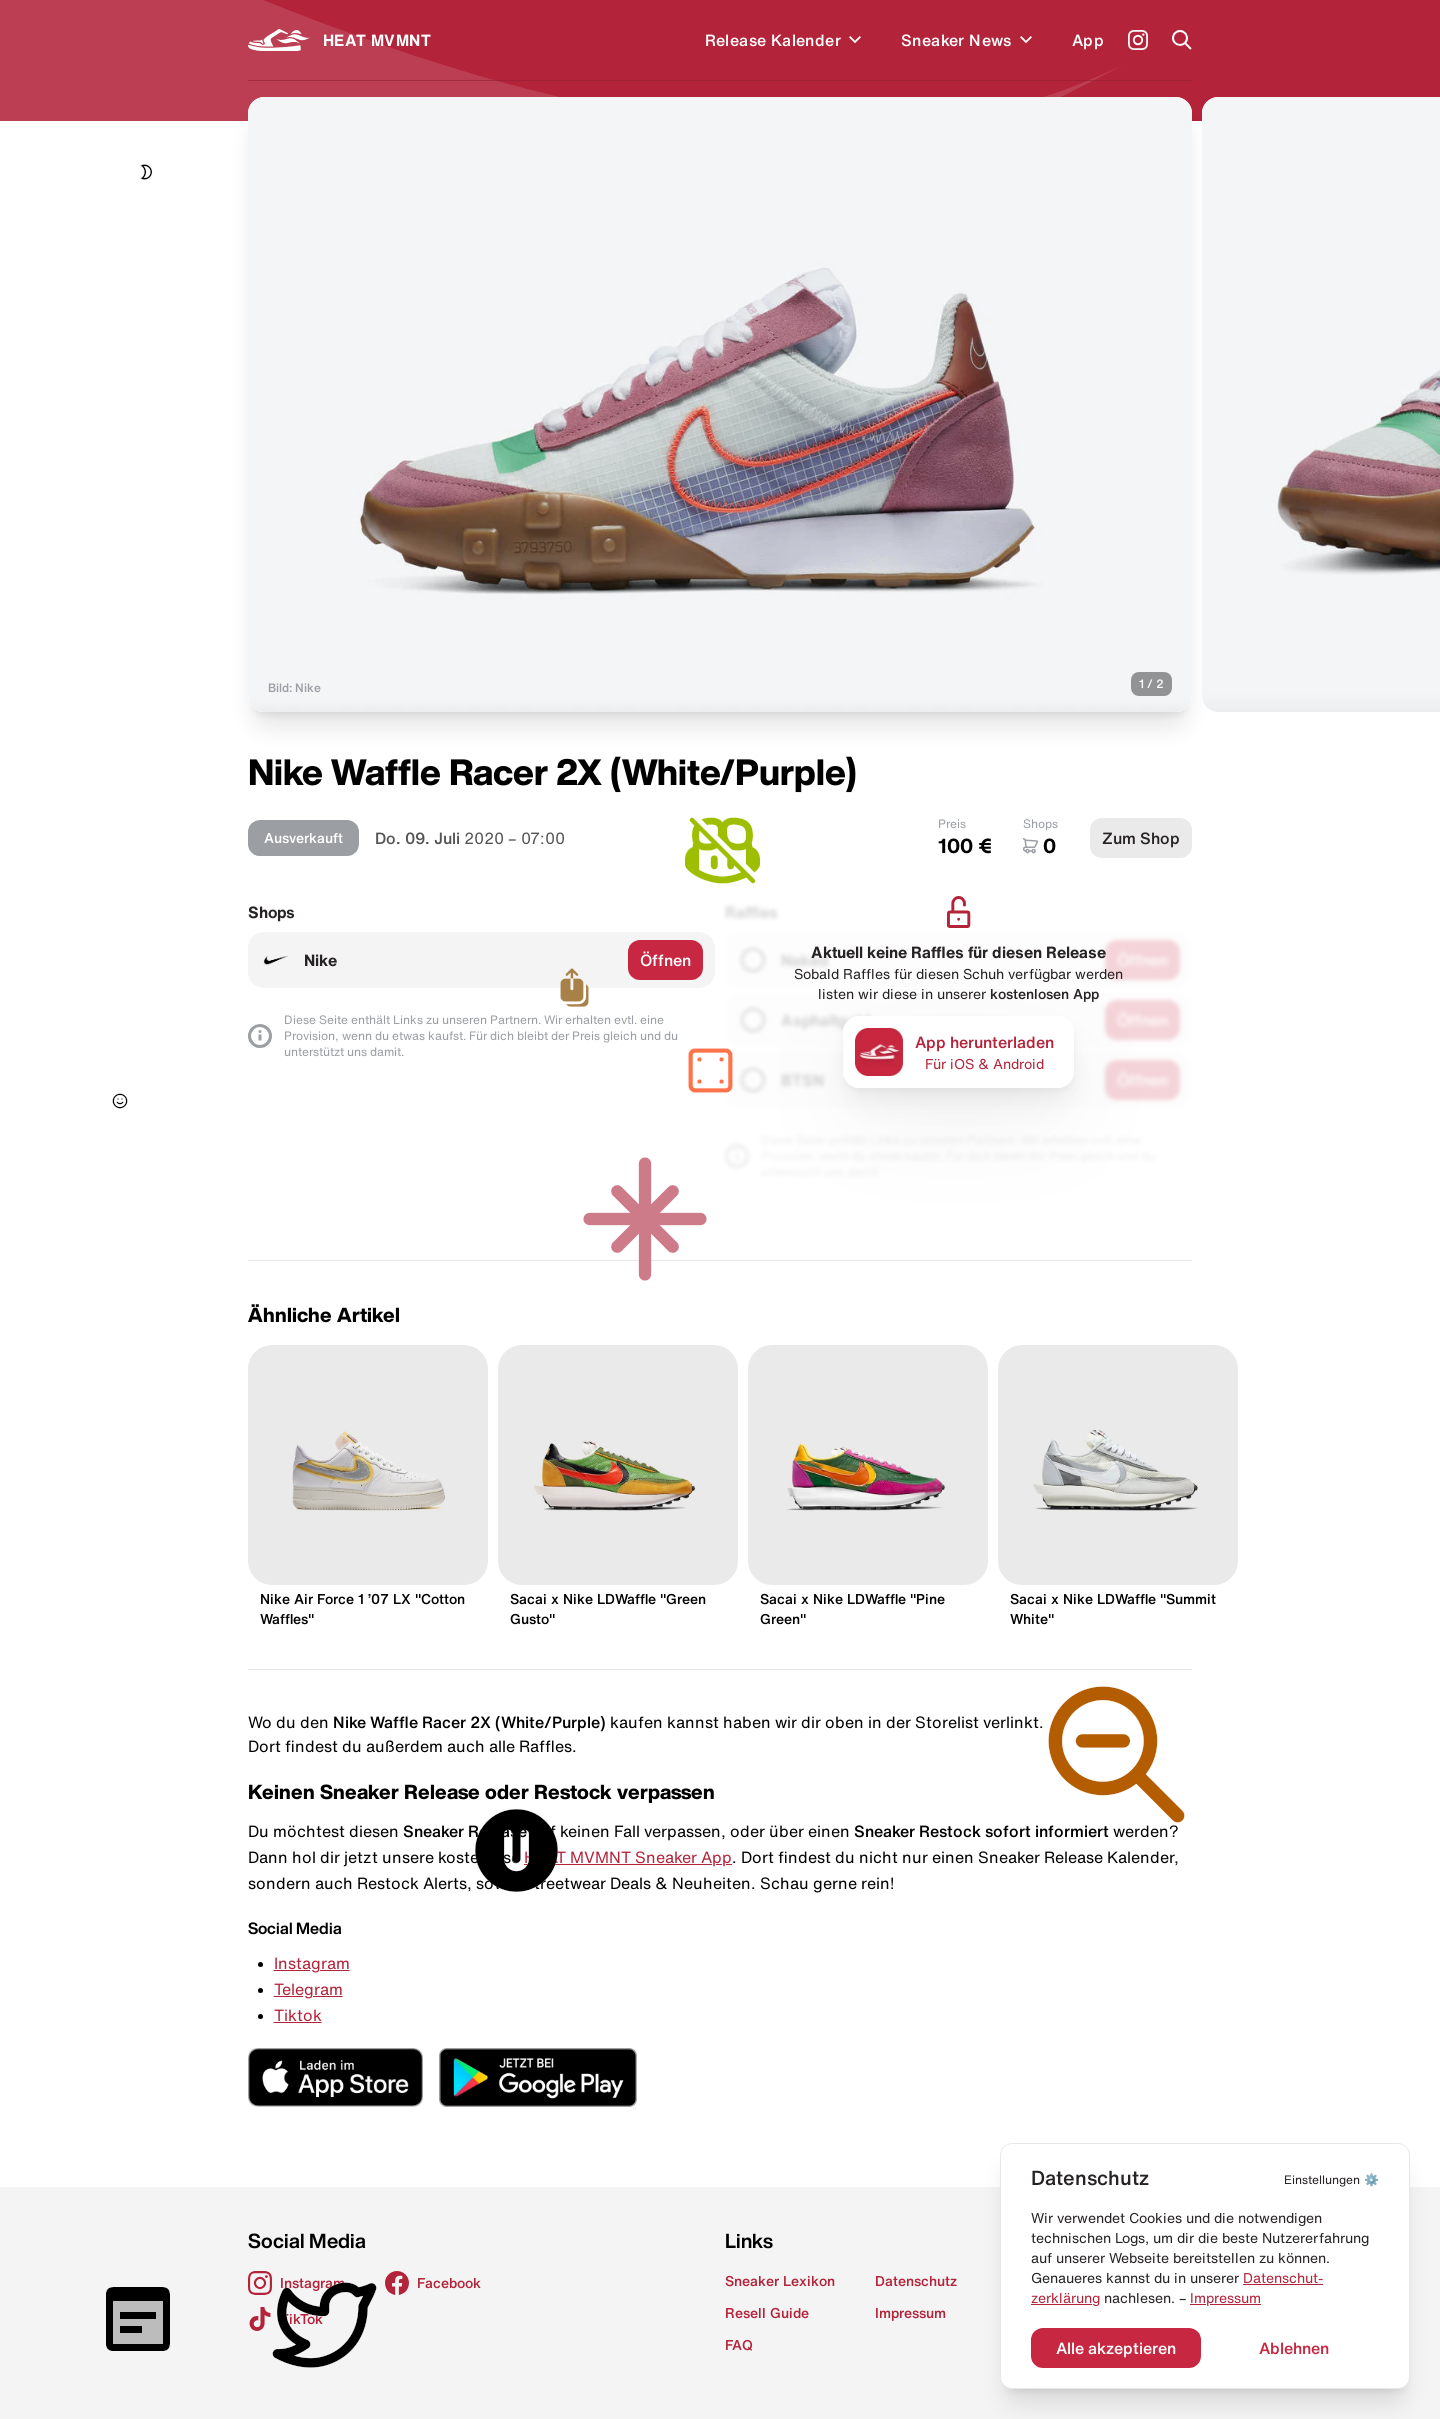  What do you see at coordinates (516, 1850) in the screenshot?
I see `indicates an unread item or status` at bounding box center [516, 1850].